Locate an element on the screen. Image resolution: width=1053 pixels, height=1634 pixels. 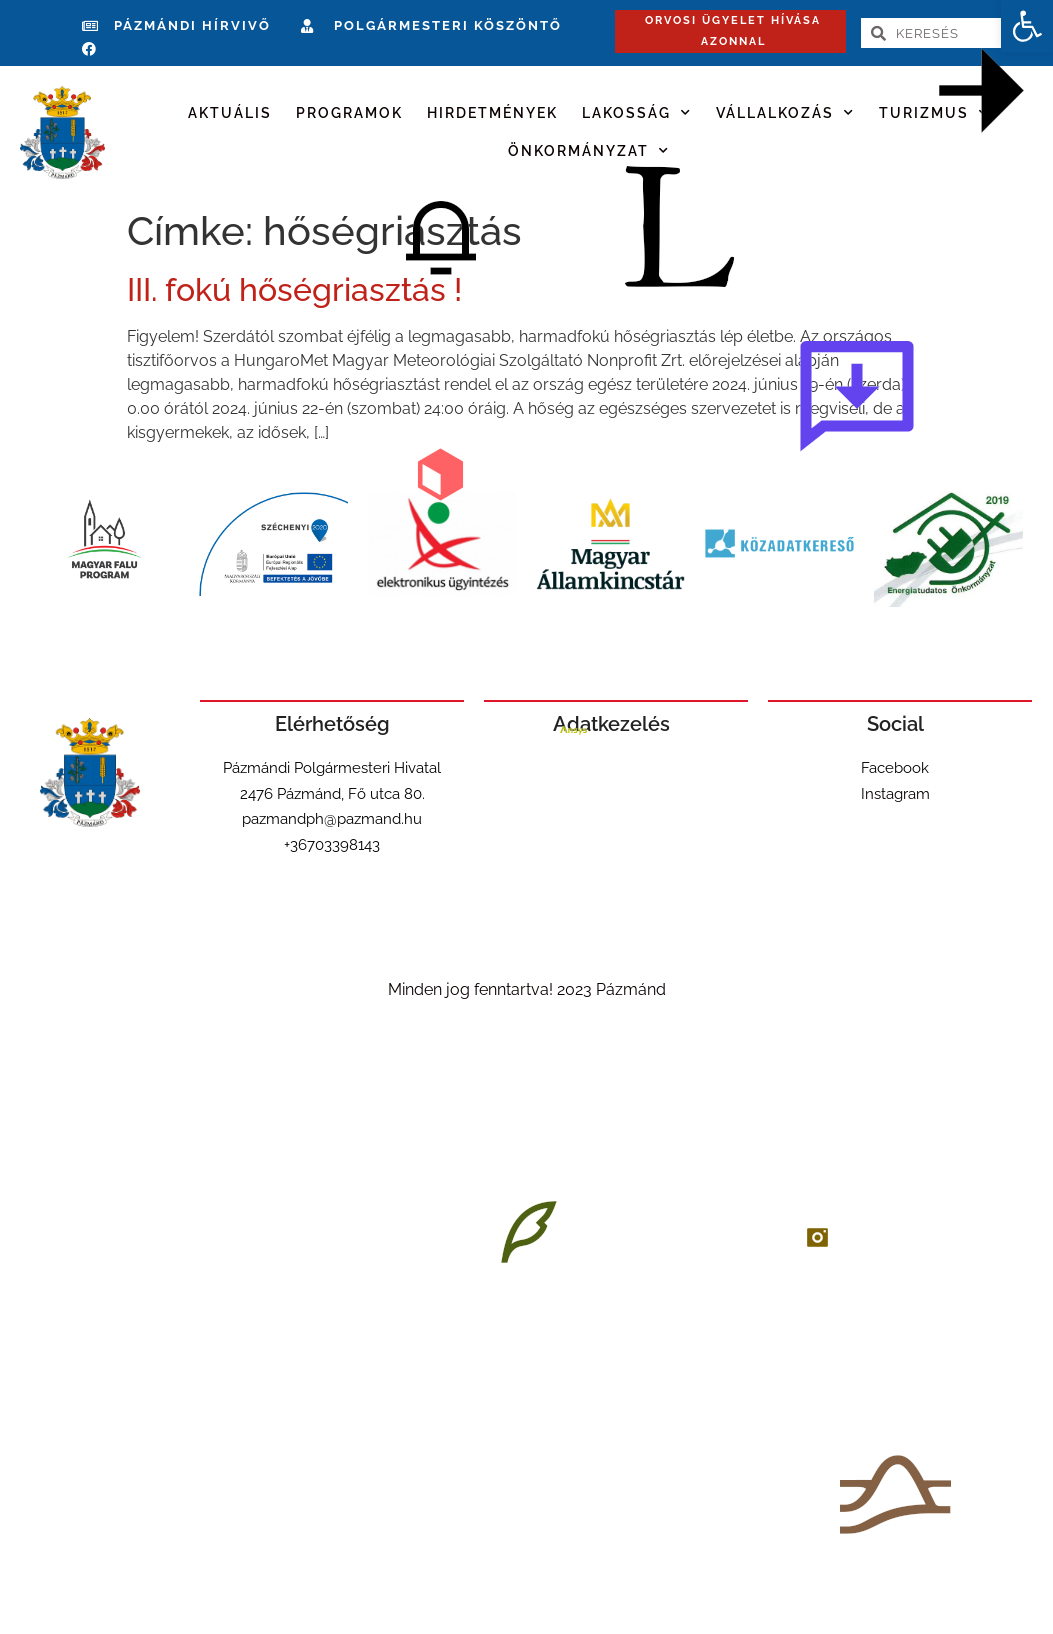
open camera to take a photo is located at coordinates (817, 1237).